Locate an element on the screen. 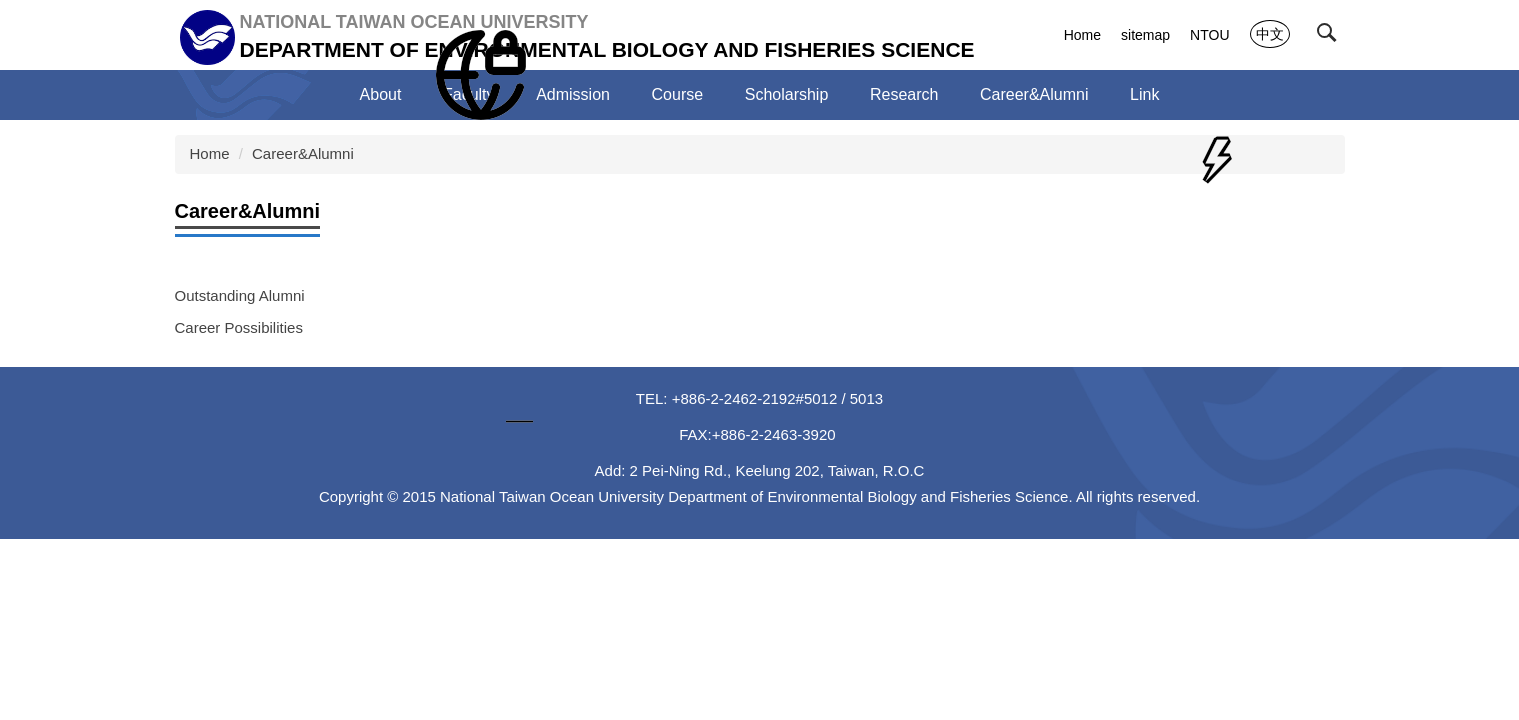  indicates an event or event handler in code is located at coordinates (1216, 160).